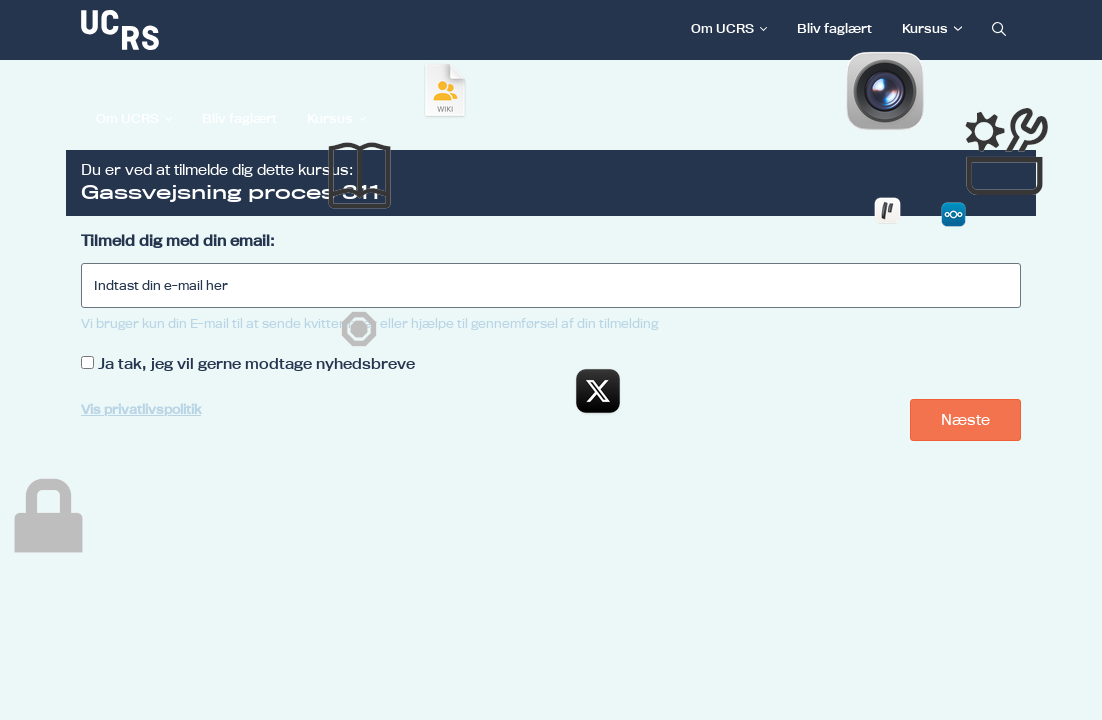  What do you see at coordinates (359, 329) in the screenshot?
I see `stop a running process or task` at bounding box center [359, 329].